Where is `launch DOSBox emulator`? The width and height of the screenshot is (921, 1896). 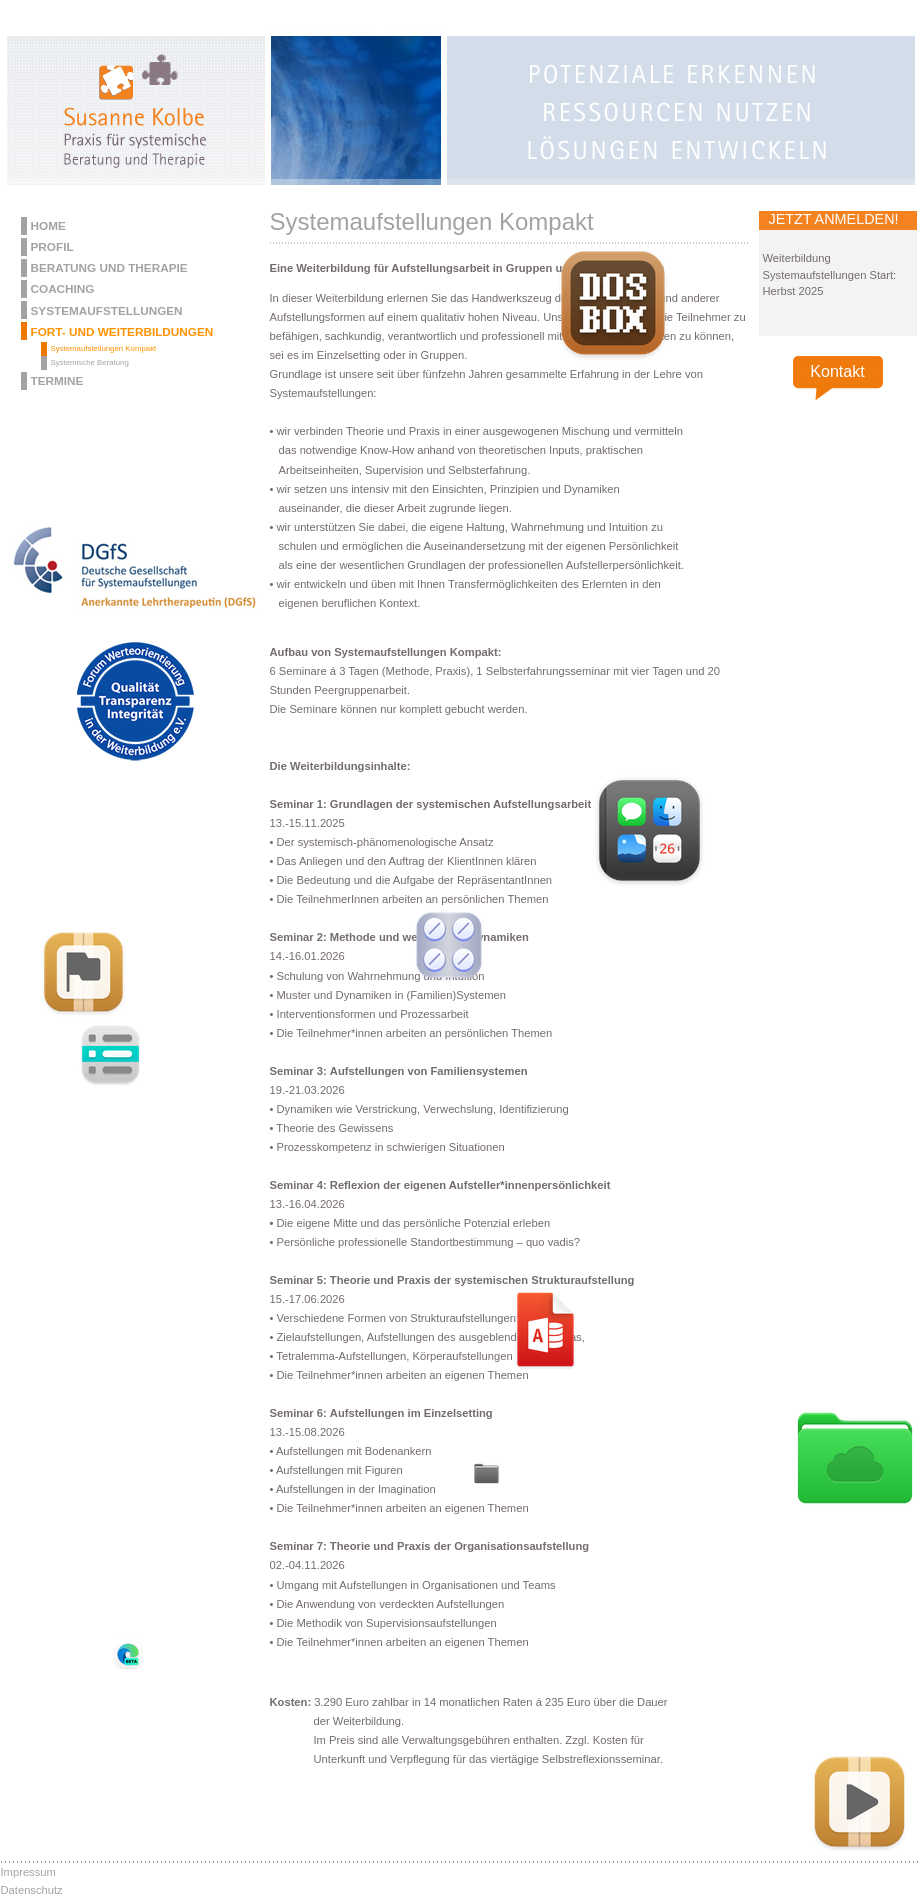
launch DOSBox emulator is located at coordinates (613, 303).